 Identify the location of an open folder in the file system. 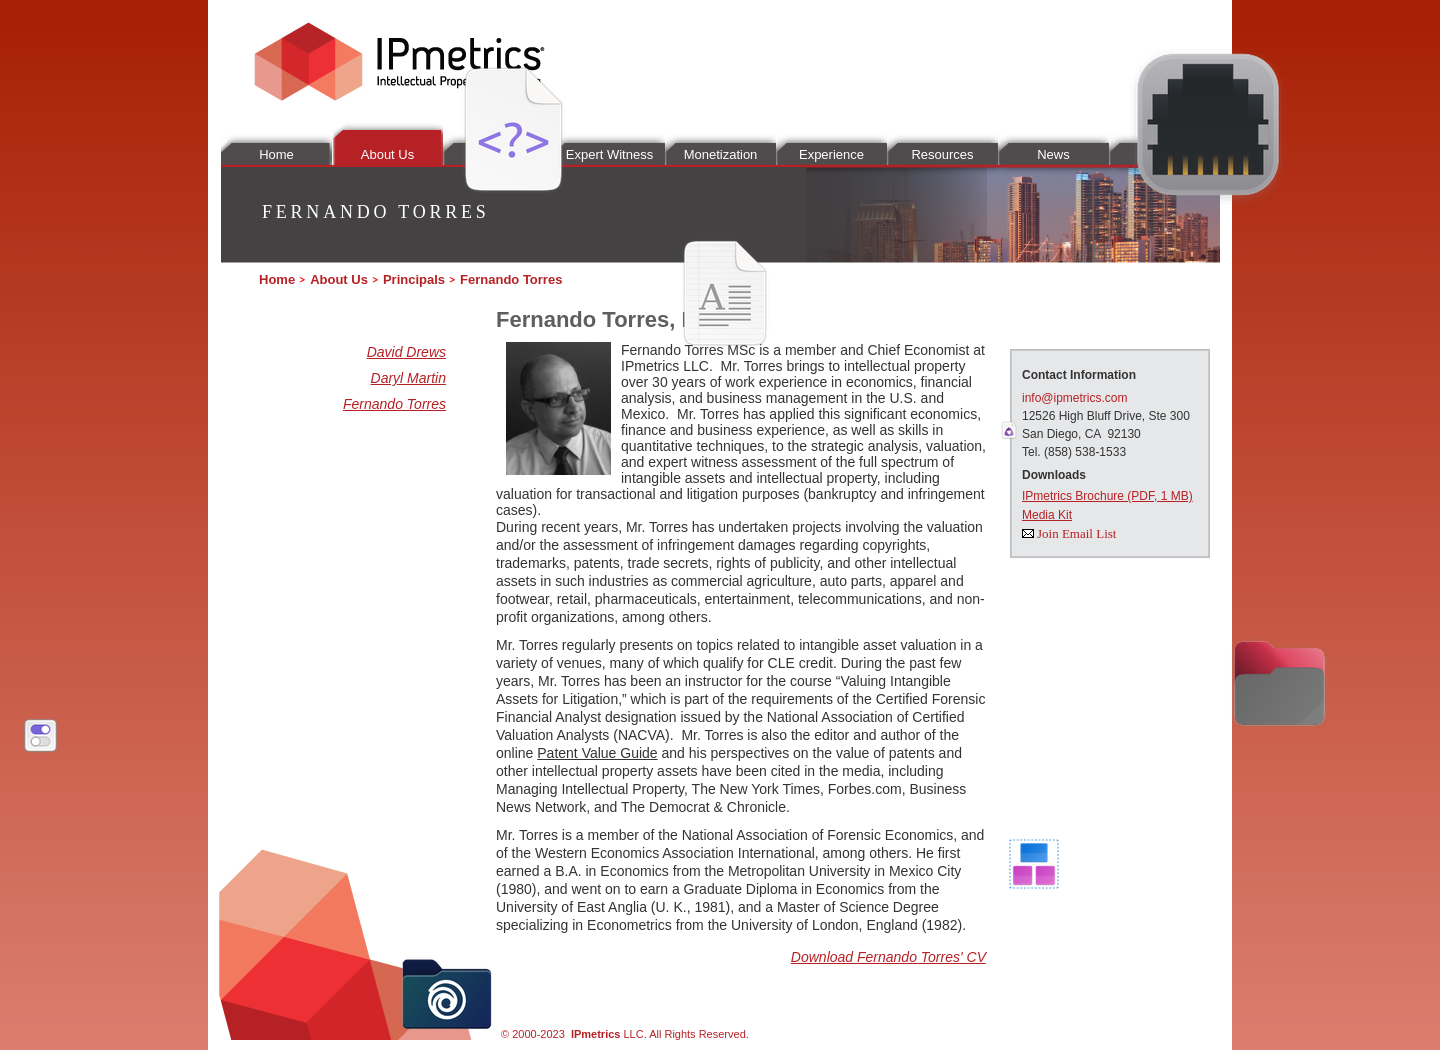
(1279, 683).